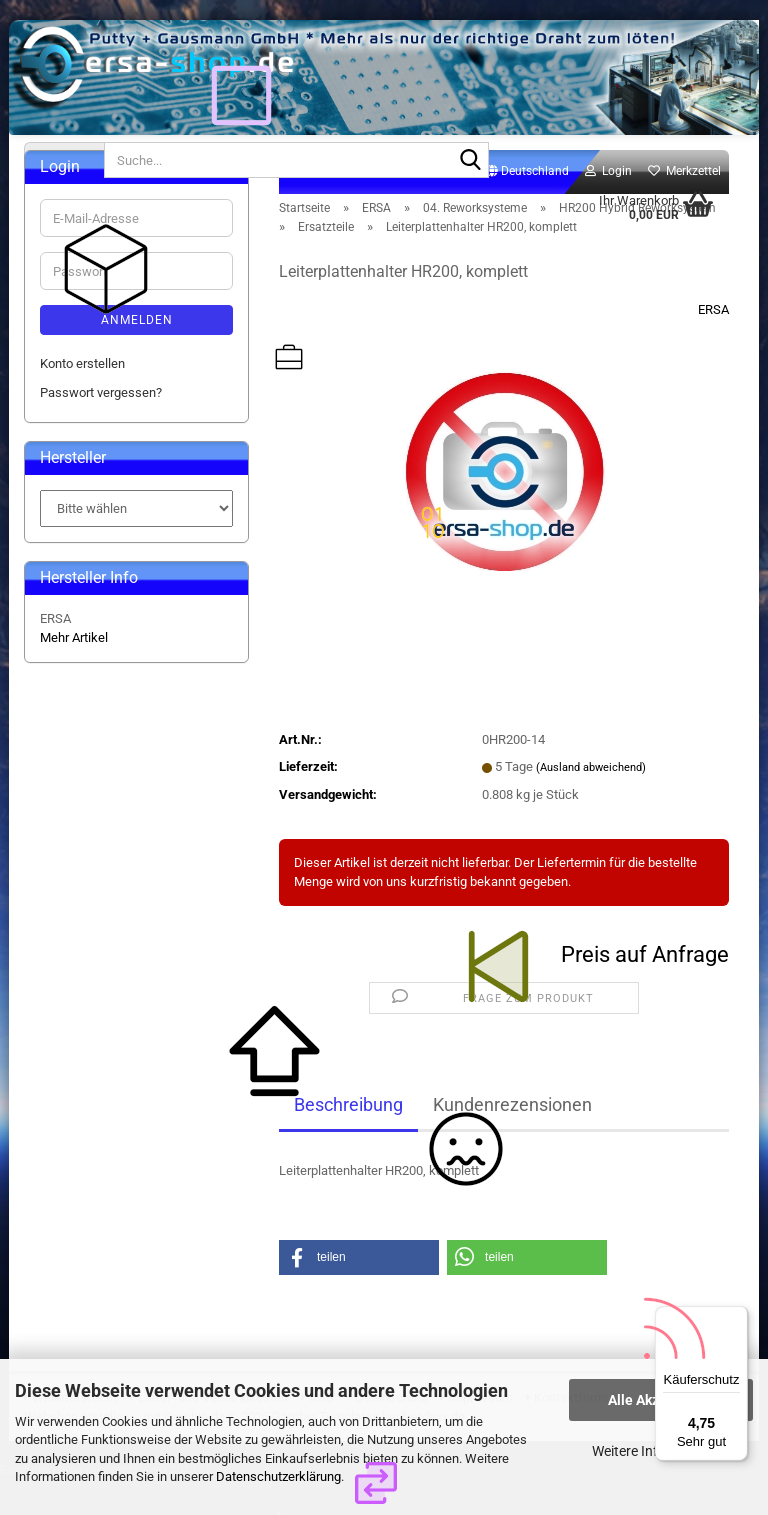 The image size is (768, 1515). I want to click on skip to previous track, so click(498, 966).